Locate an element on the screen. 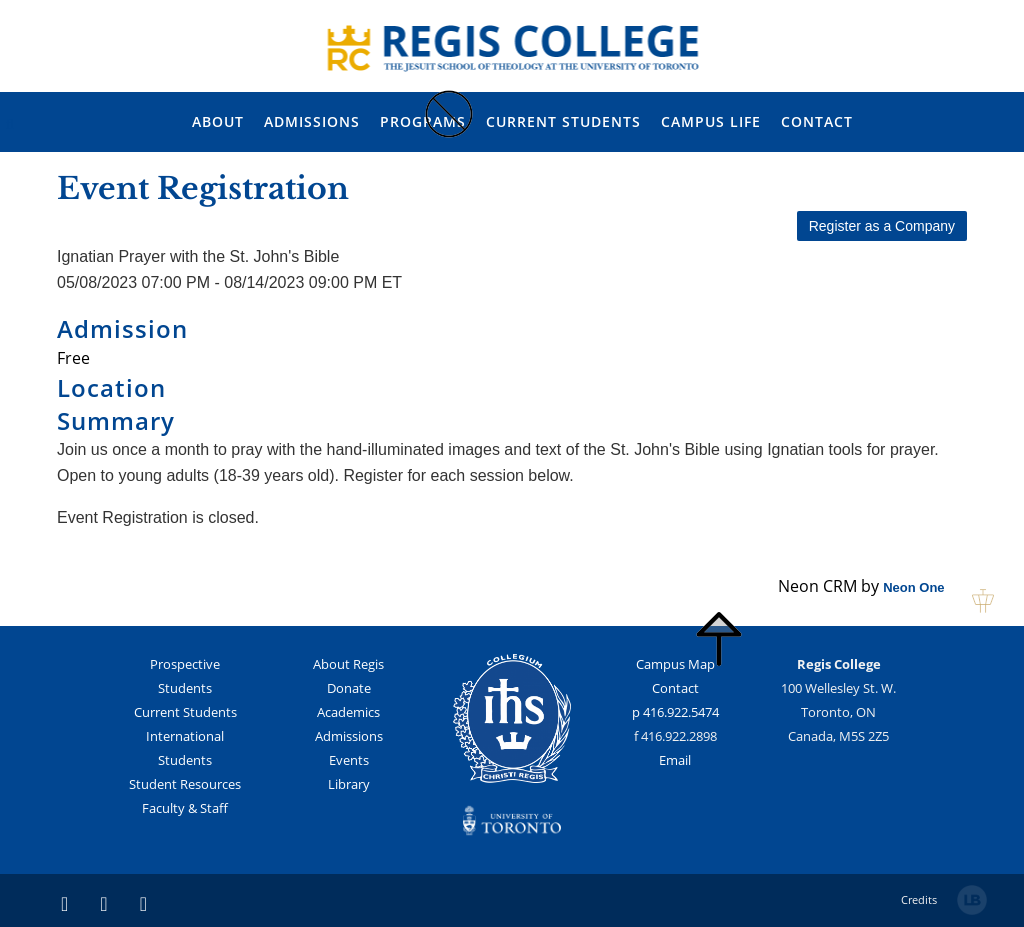 This screenshot has width=1024, height=927. scroll to top of page is located at coordinates (719, 639).